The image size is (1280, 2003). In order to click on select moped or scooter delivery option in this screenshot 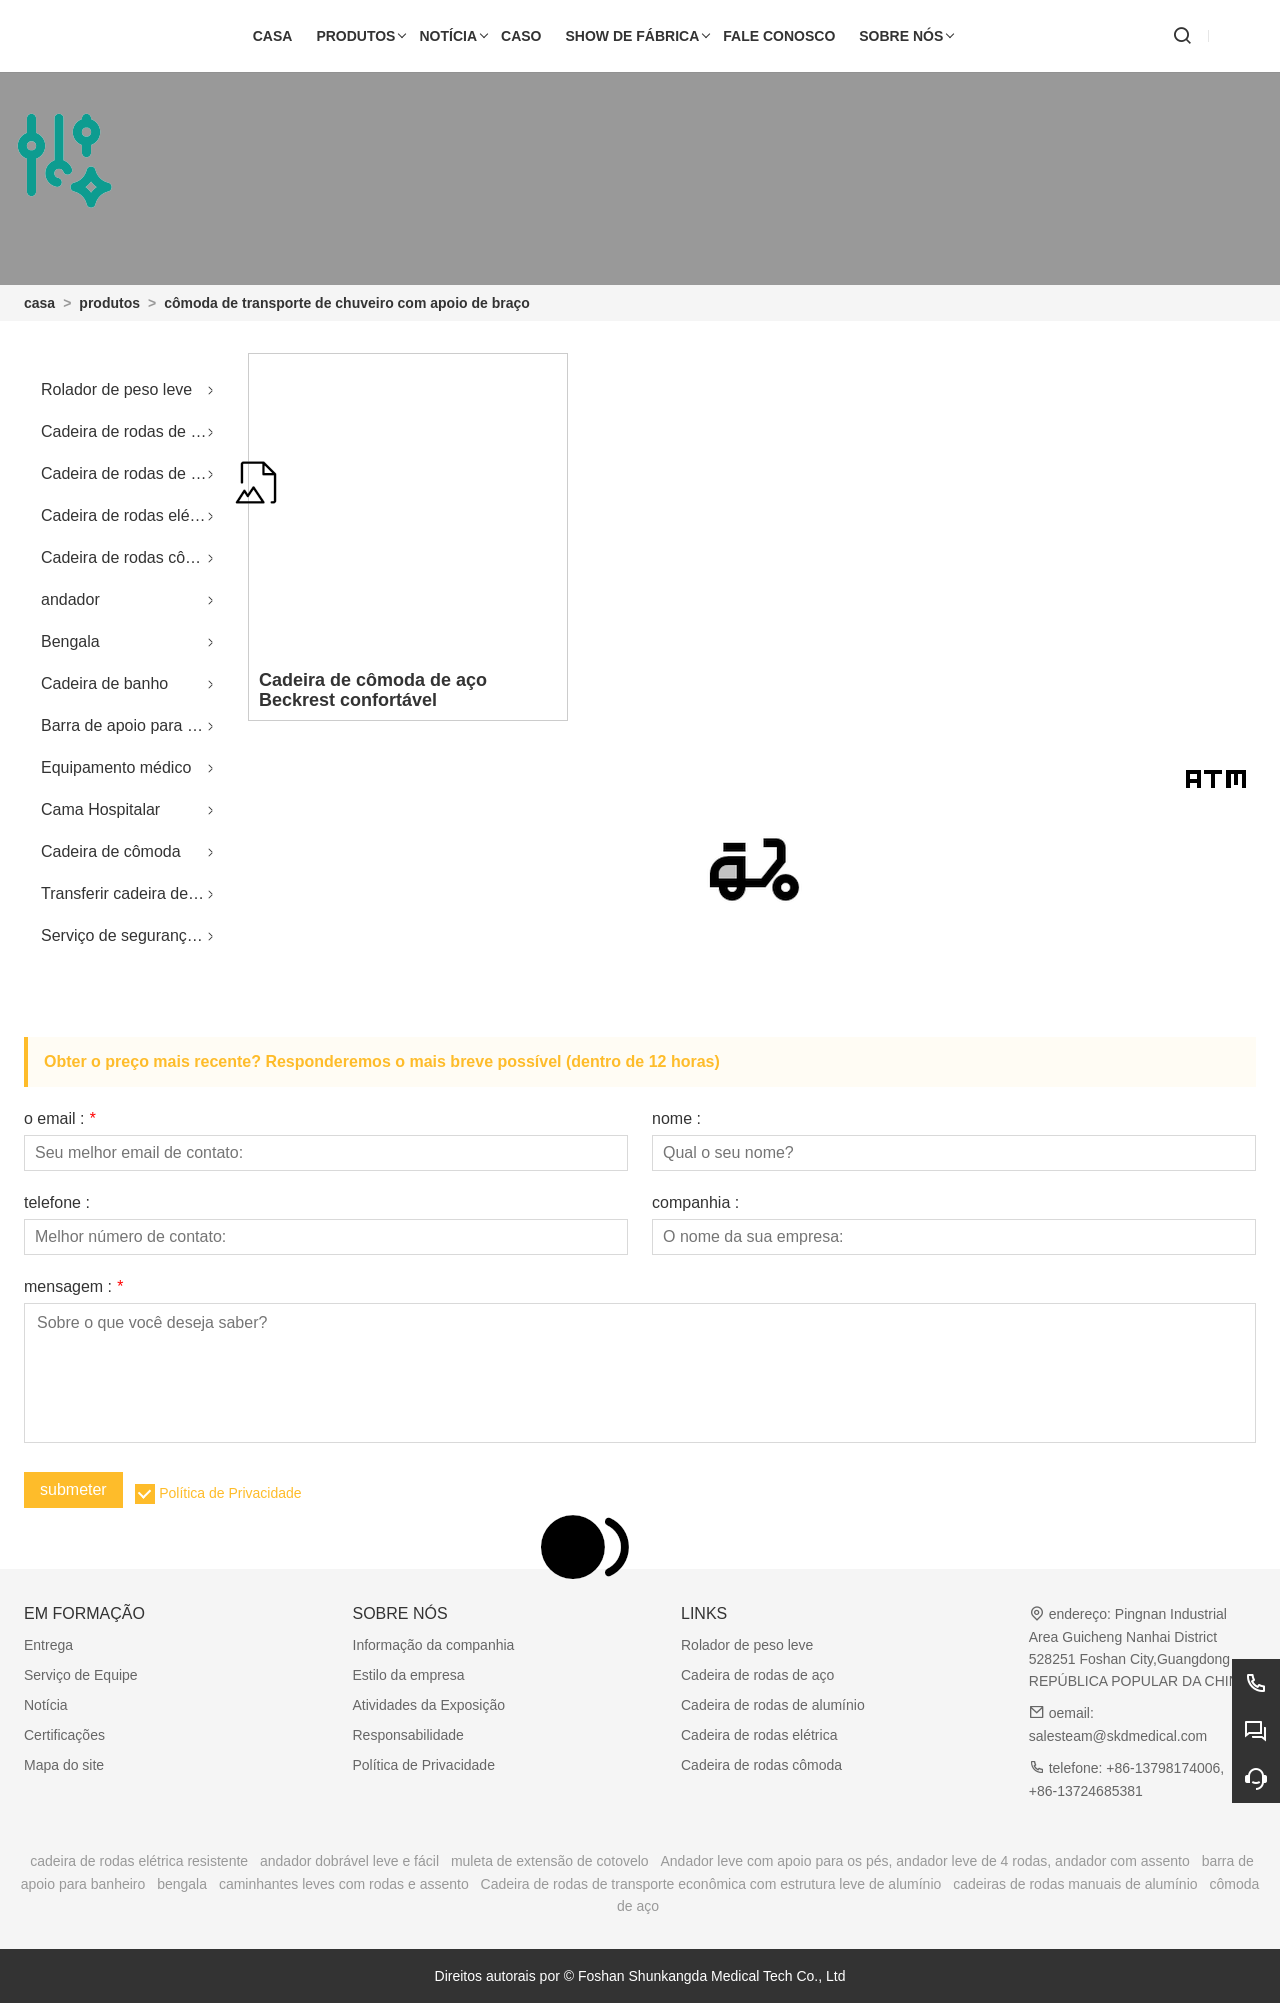, I will do `click(754, 869)`.